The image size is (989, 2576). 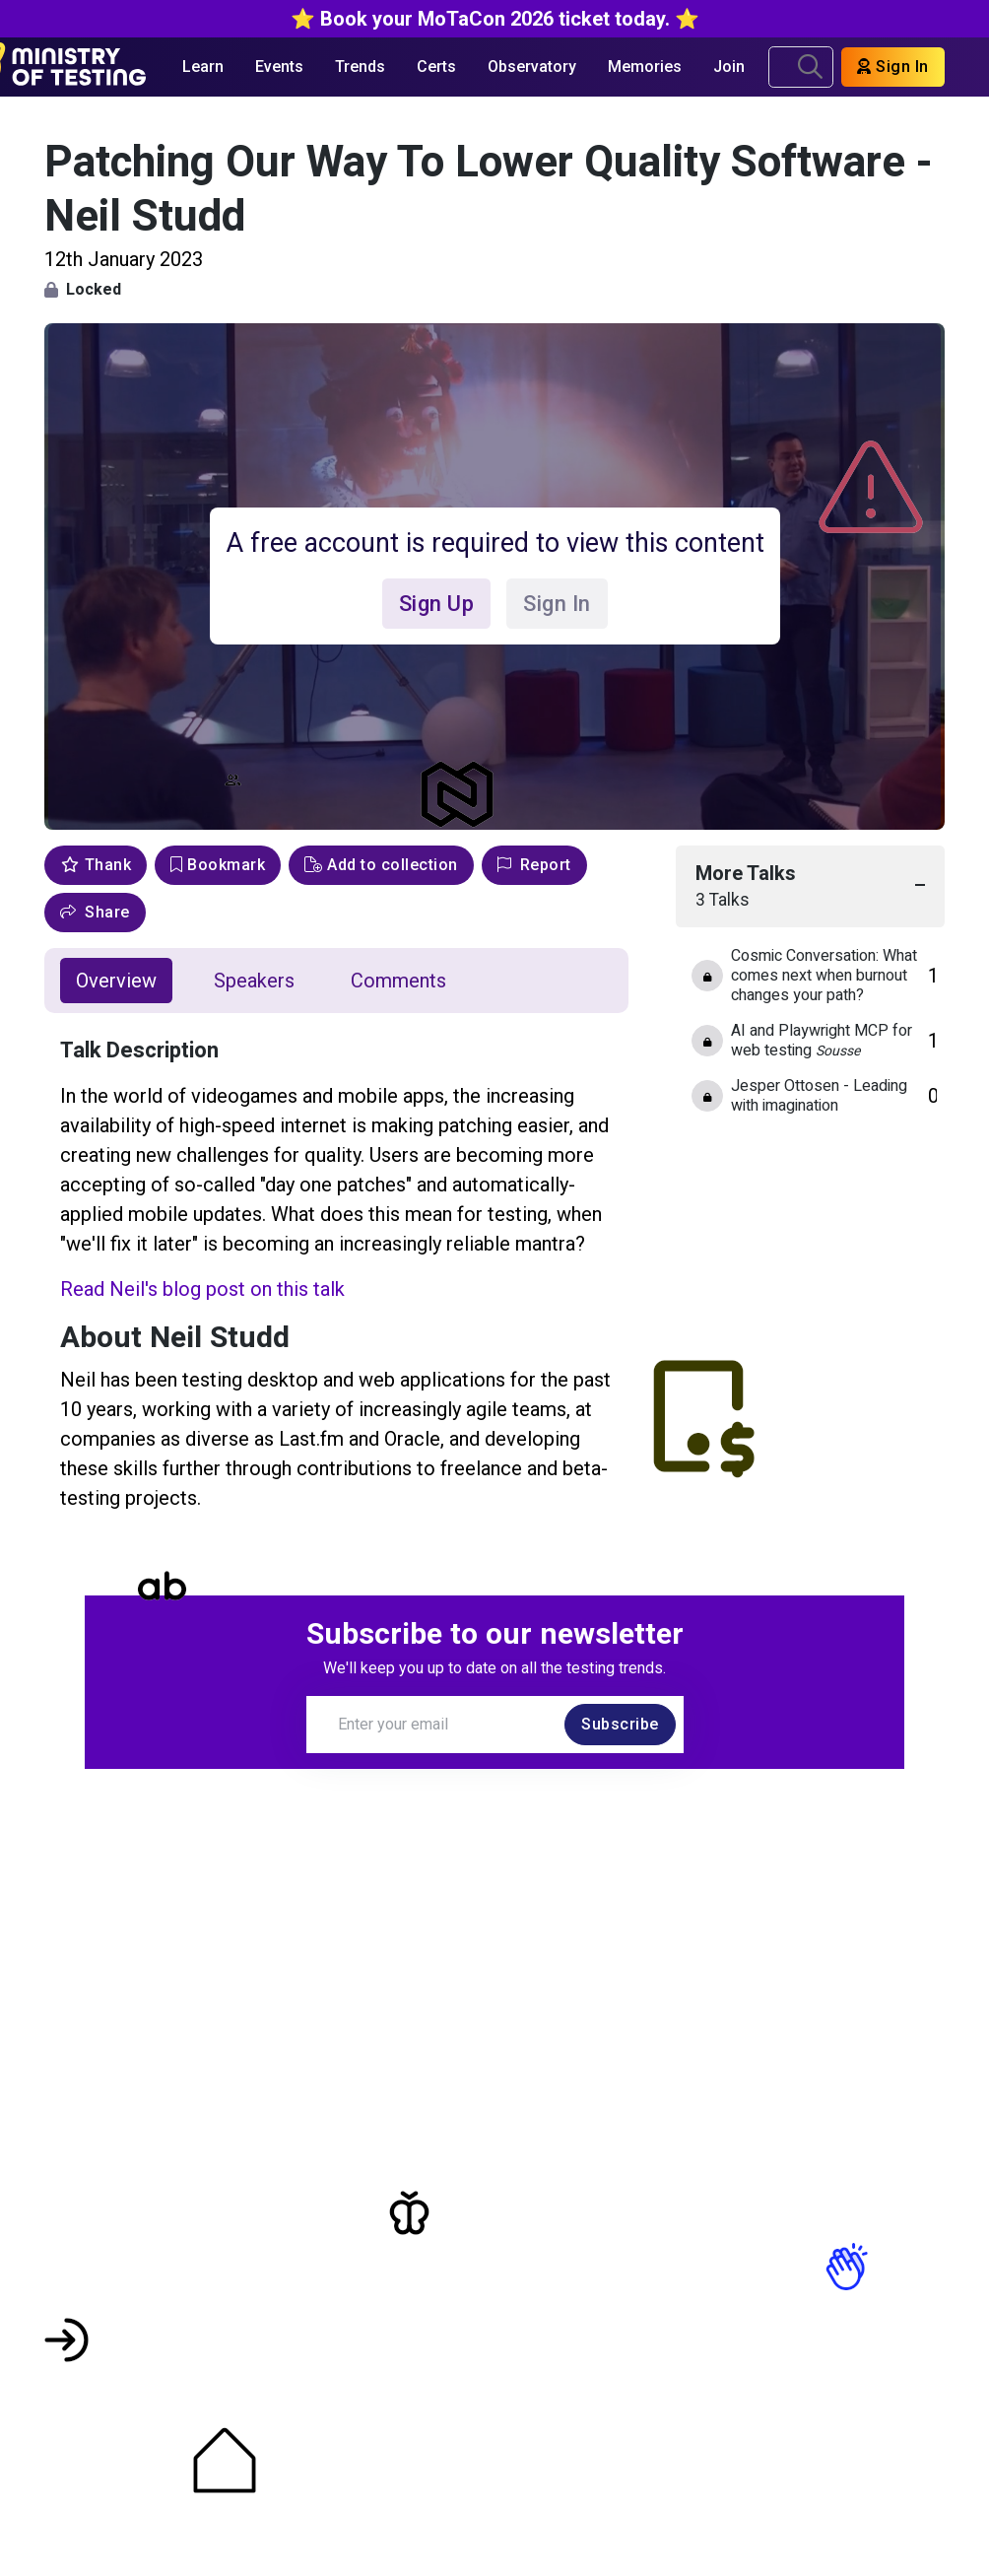 What do you see at coordinates (409, 2212) in the screenshot?
I see `access nature or wildlife content` at bounding box center [409, 2212].